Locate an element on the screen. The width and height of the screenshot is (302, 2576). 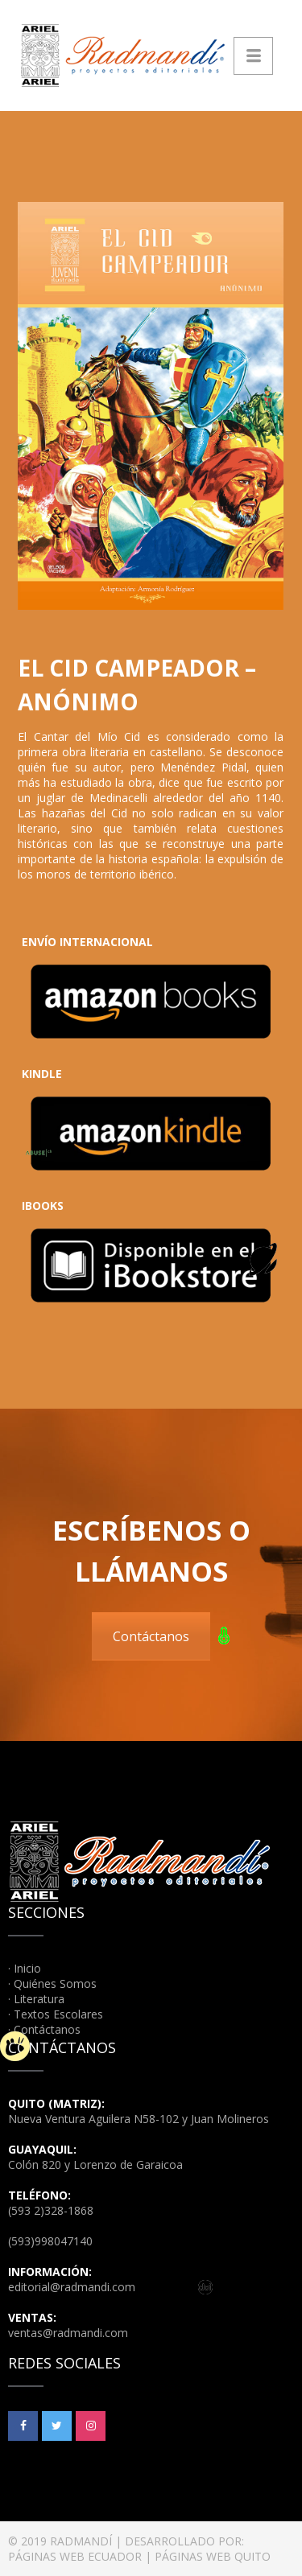
digital object identifier (DOI) logo is located at coordinates (205, 2287).